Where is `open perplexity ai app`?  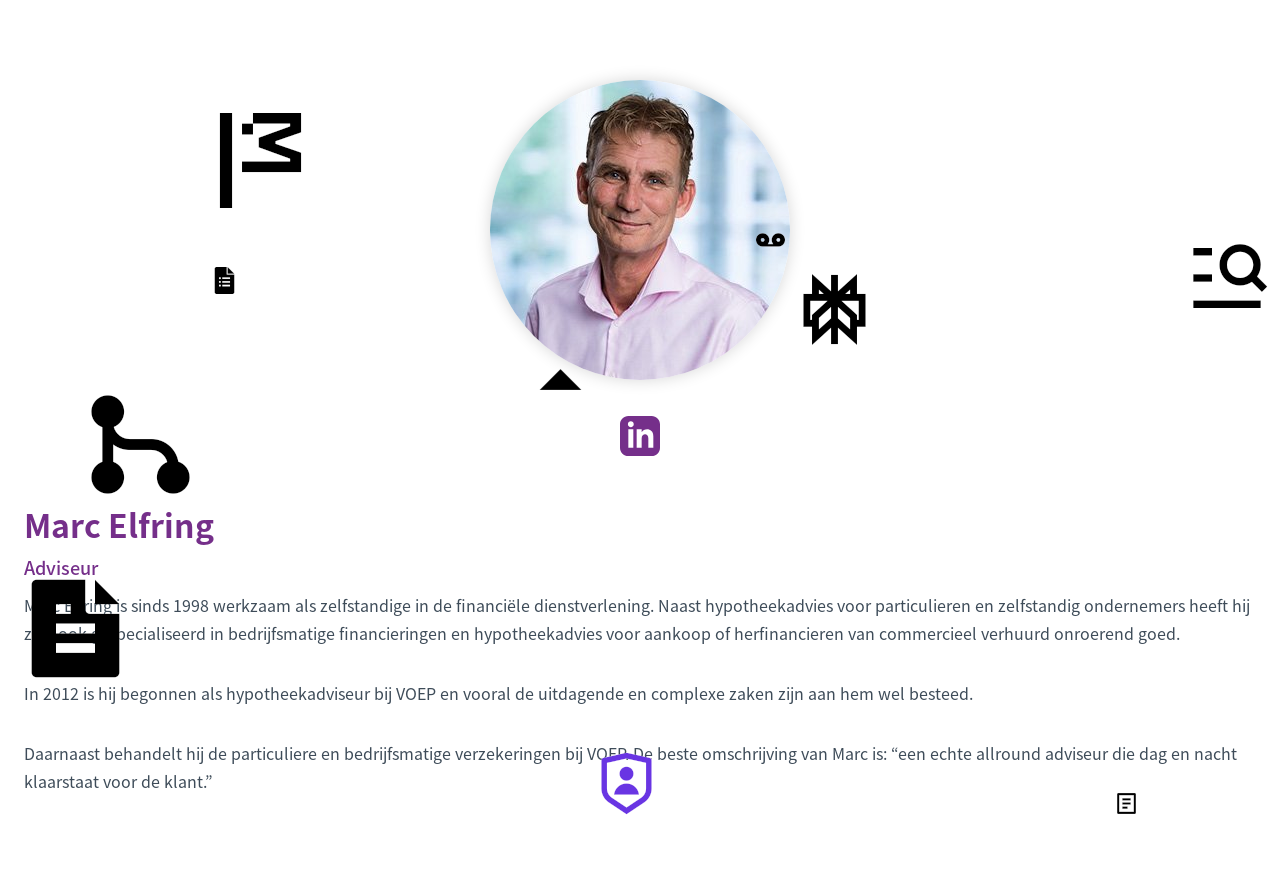
open perplexity ai app is located at coordinates (834, 309).